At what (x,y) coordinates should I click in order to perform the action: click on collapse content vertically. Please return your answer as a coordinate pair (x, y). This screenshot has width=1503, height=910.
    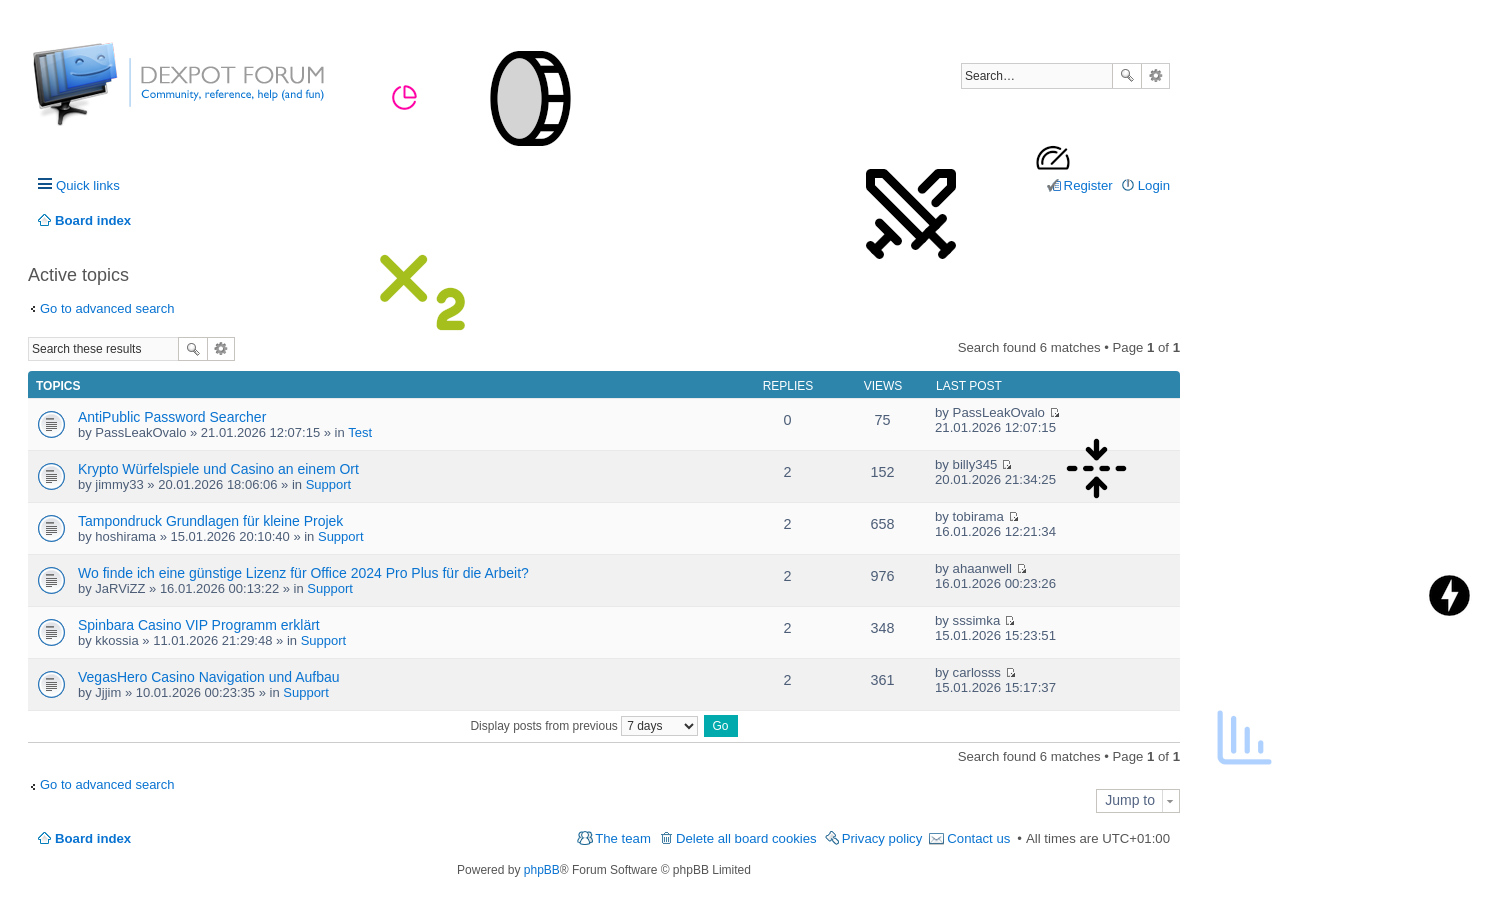
    Looking at the image, I should click on (1096, 468).